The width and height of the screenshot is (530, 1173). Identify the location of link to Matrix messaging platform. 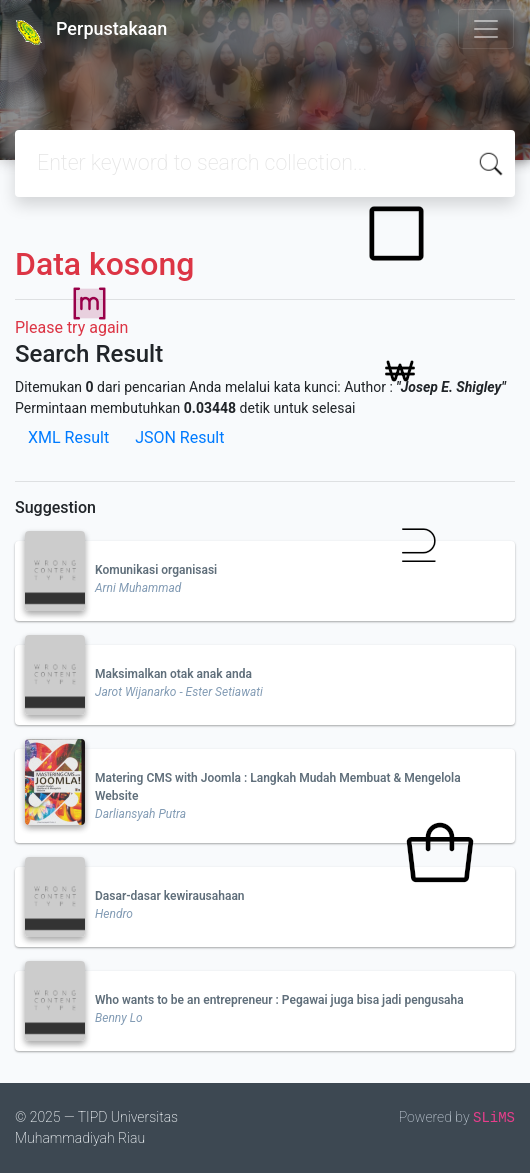
(89, 303).